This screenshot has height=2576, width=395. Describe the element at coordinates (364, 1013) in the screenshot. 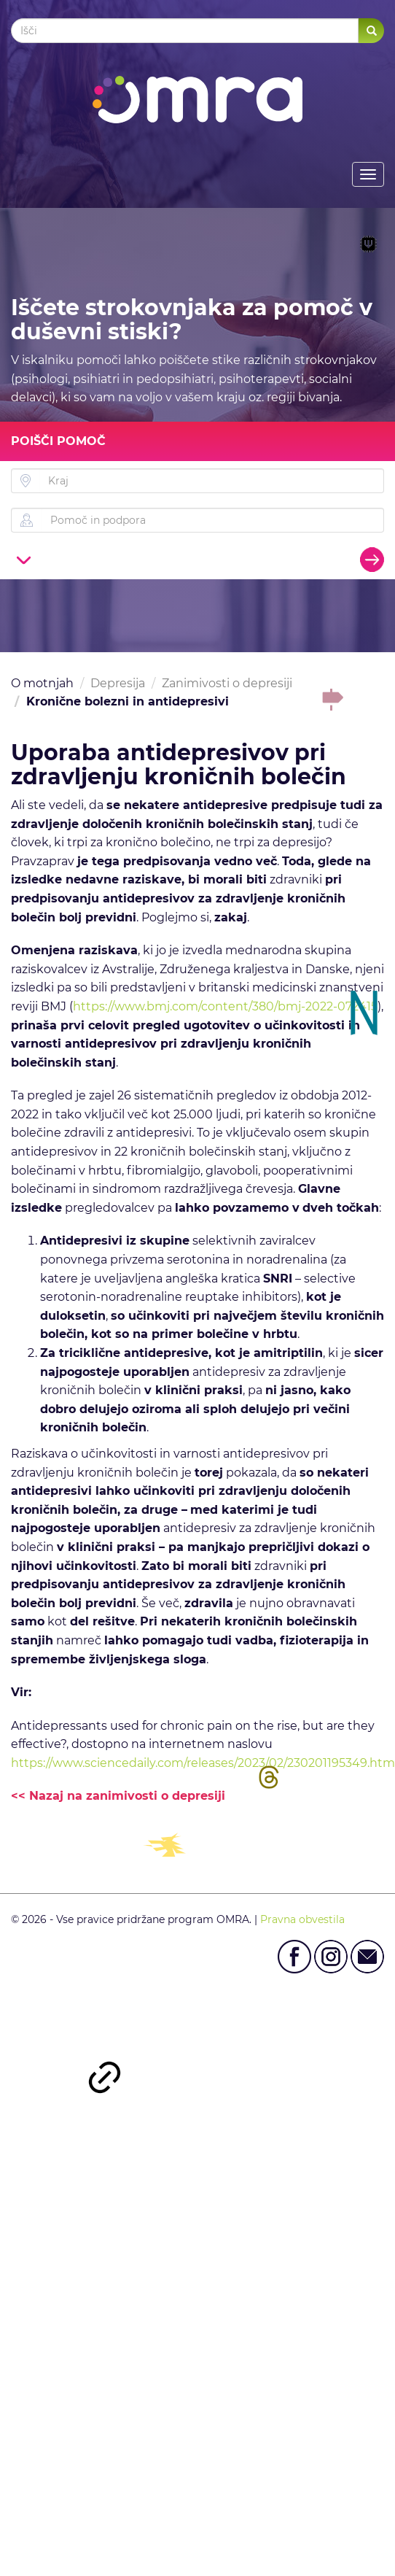

I see `open Netflix app` at that location.